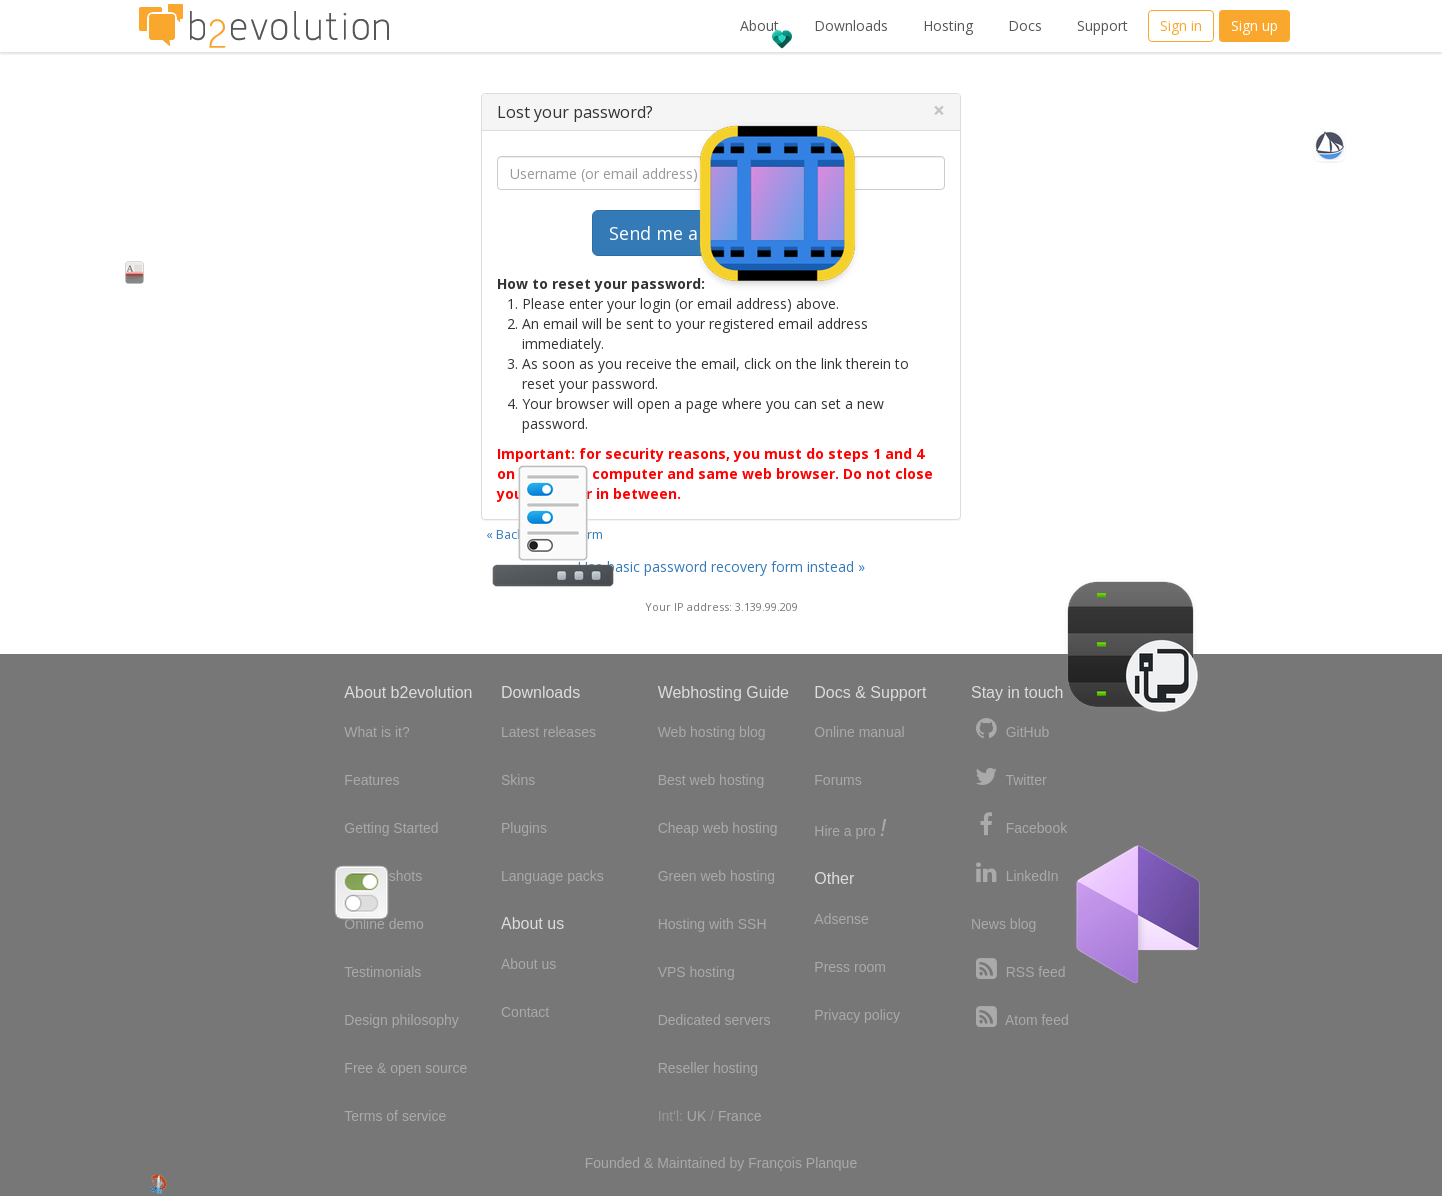  I want to click on open unity tweak tool settings, so click(361, 892).